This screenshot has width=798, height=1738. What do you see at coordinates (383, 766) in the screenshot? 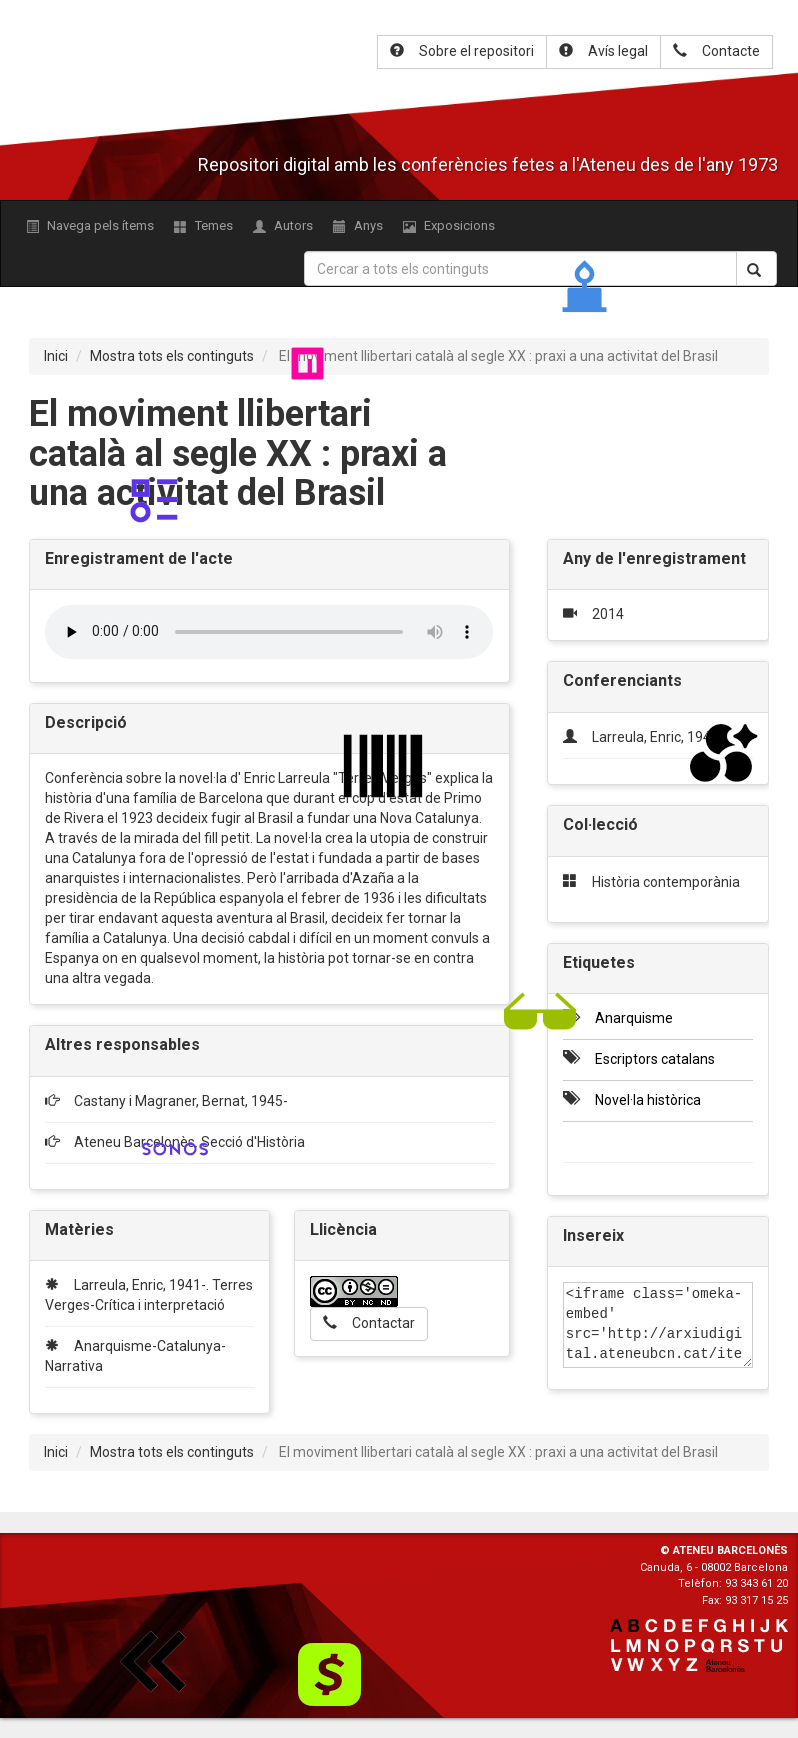
I see `scan a barcode` at bounding box center [383, 766].